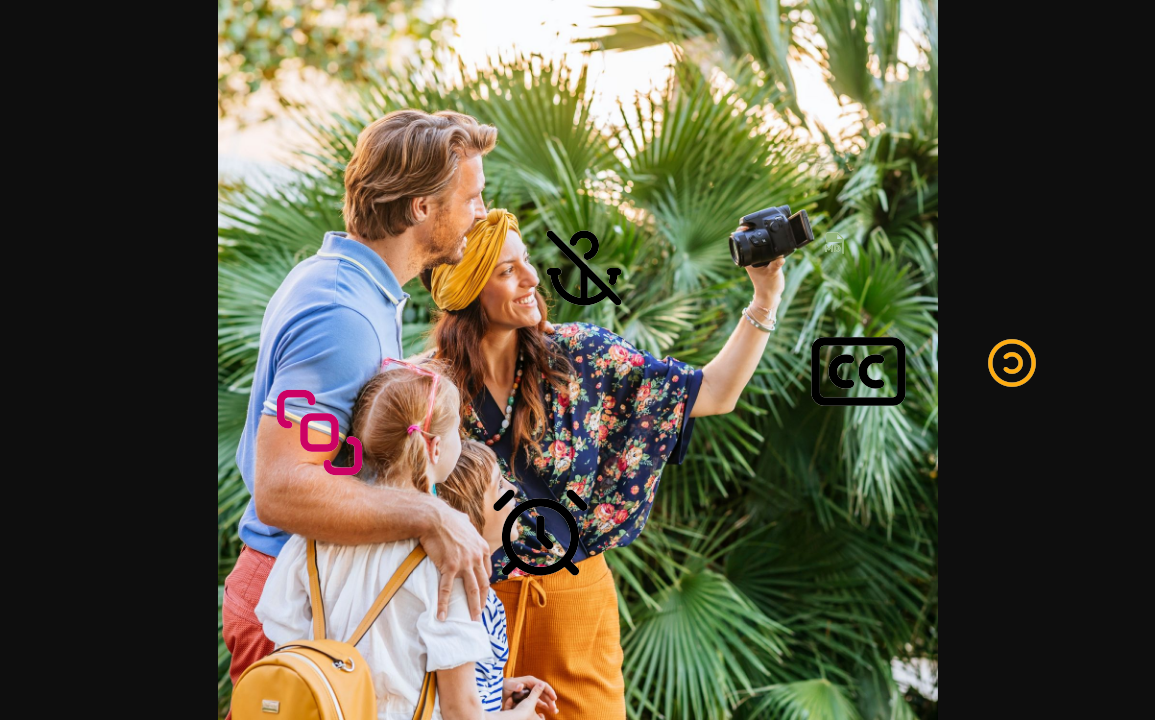 The image size is (1155, 720). I want to click on disable anchor or fixed position, so click(584, 268).